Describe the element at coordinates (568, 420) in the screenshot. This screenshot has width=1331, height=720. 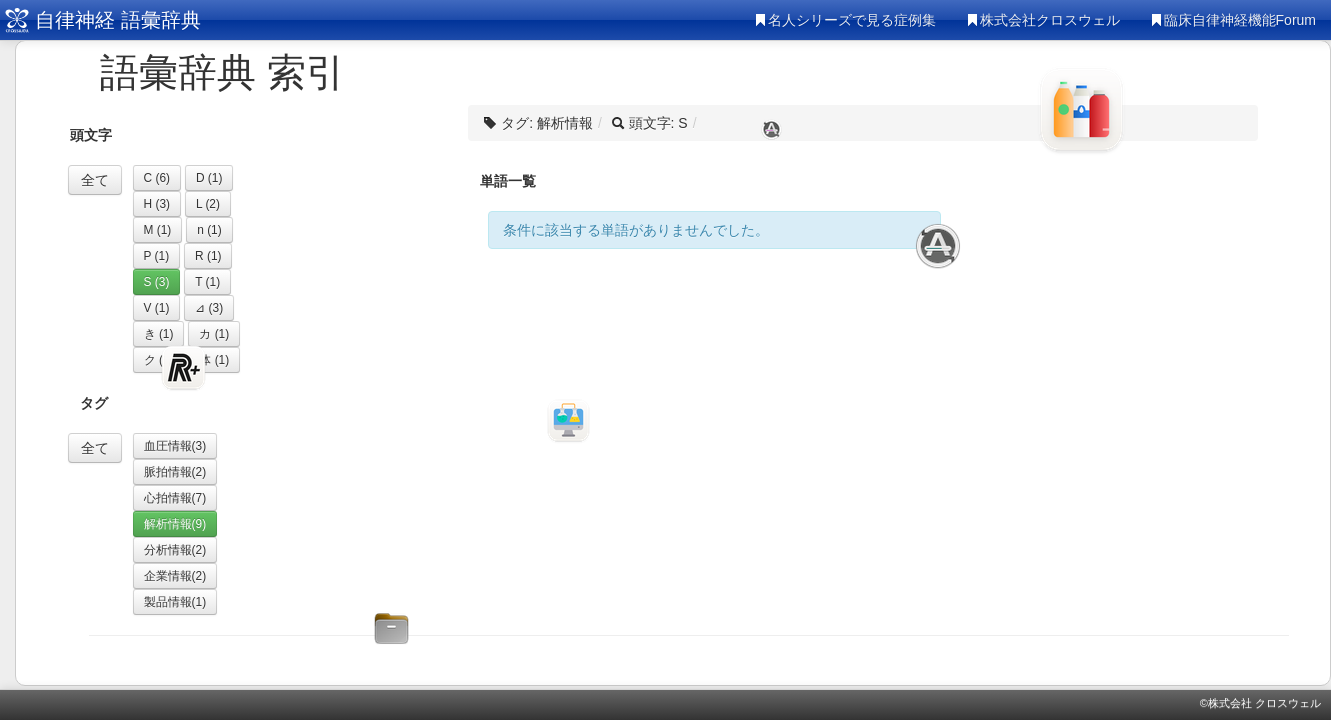
I see `open formatlab application` at that location.